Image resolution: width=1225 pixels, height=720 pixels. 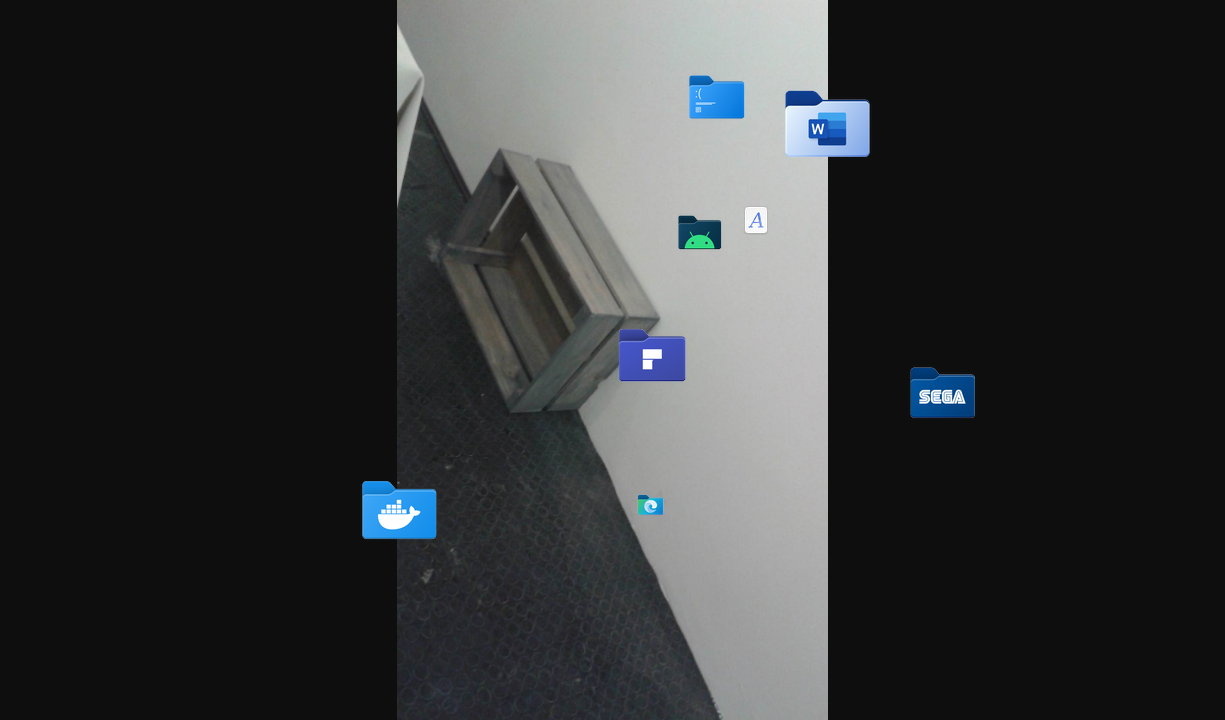 I want to click on open folder containing docker projects, so click(x=399, y=512).